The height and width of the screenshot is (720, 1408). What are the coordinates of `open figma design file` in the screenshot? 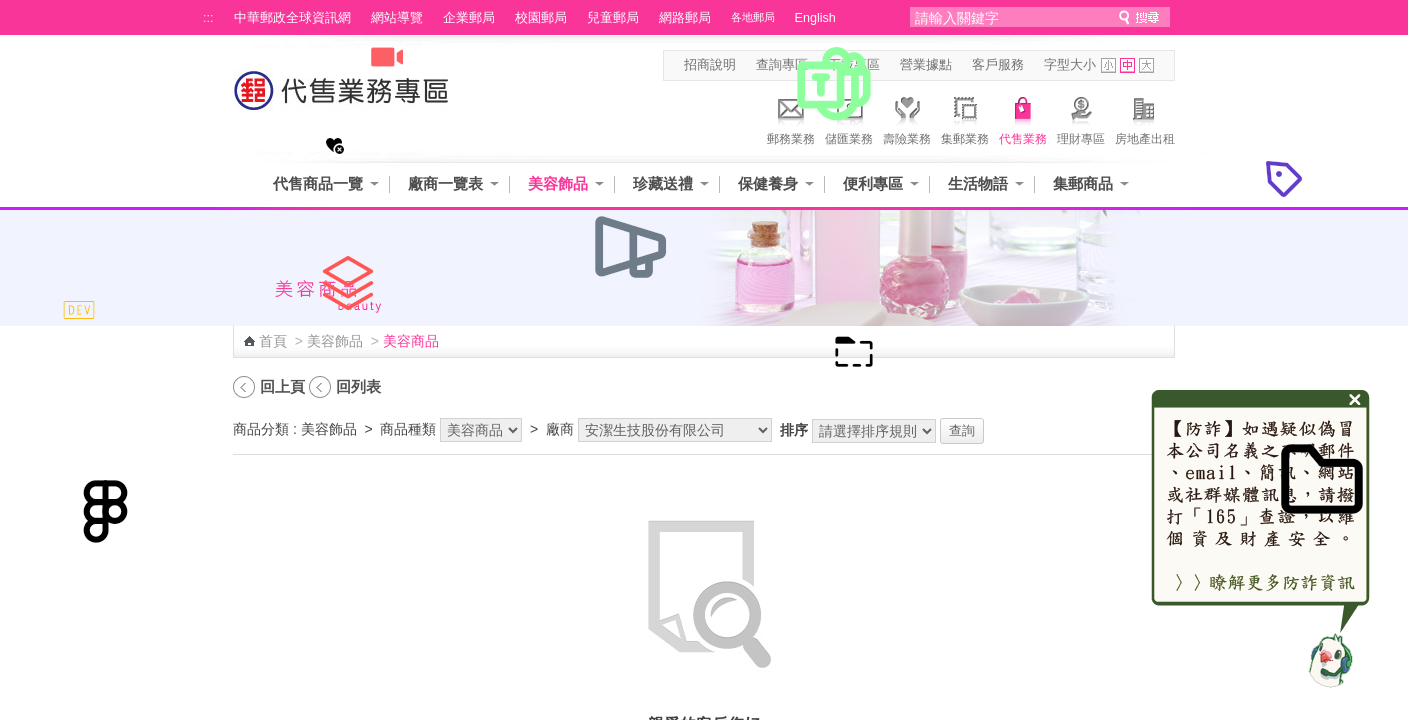 It's located at (105, 511).